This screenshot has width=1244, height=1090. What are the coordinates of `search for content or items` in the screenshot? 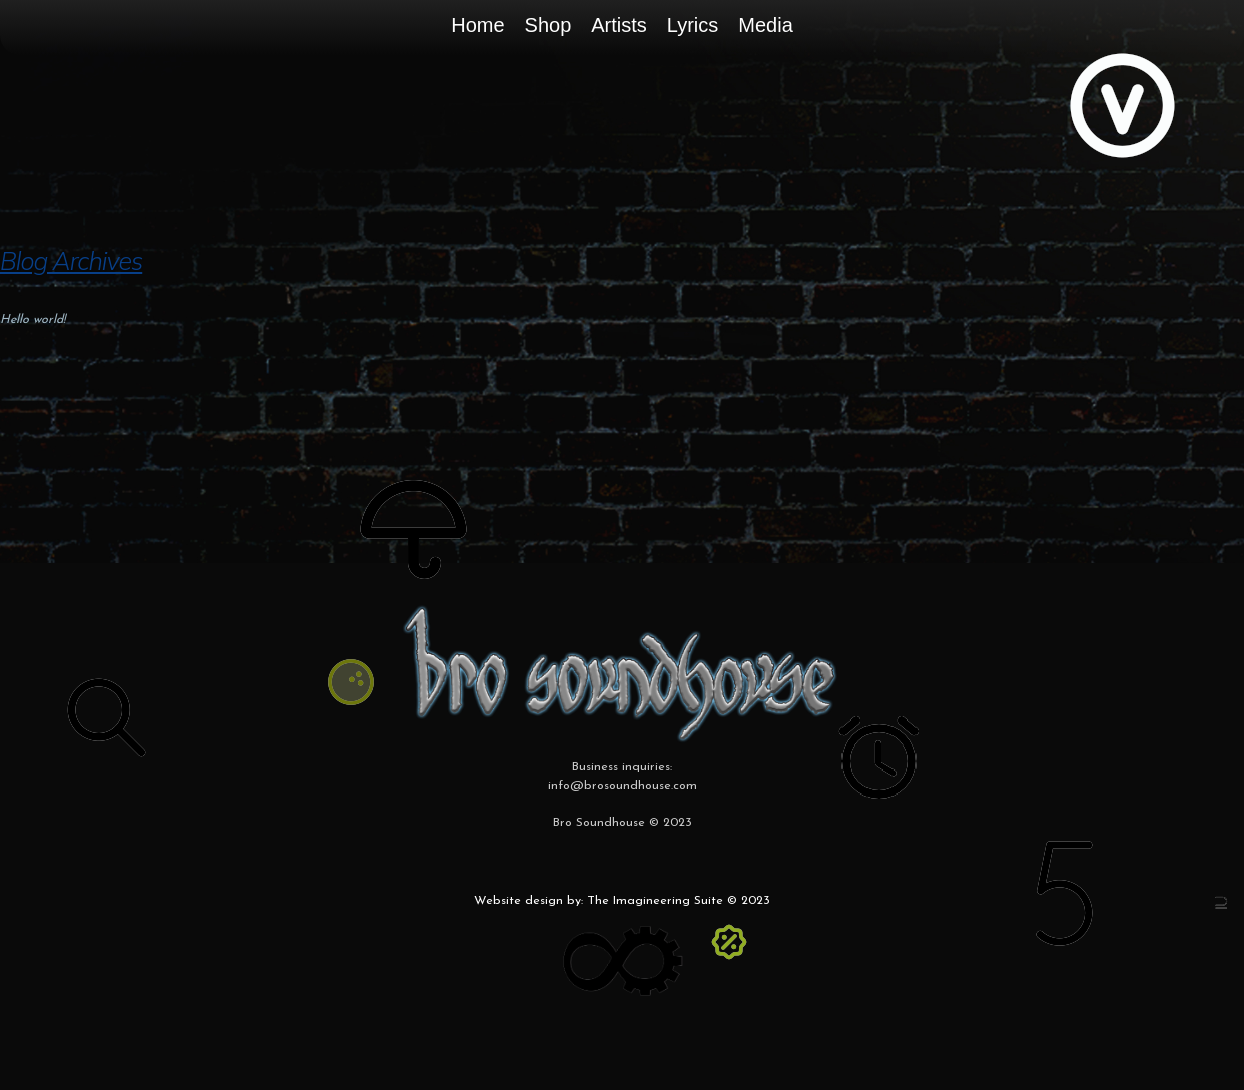 It's located at (106, 717).